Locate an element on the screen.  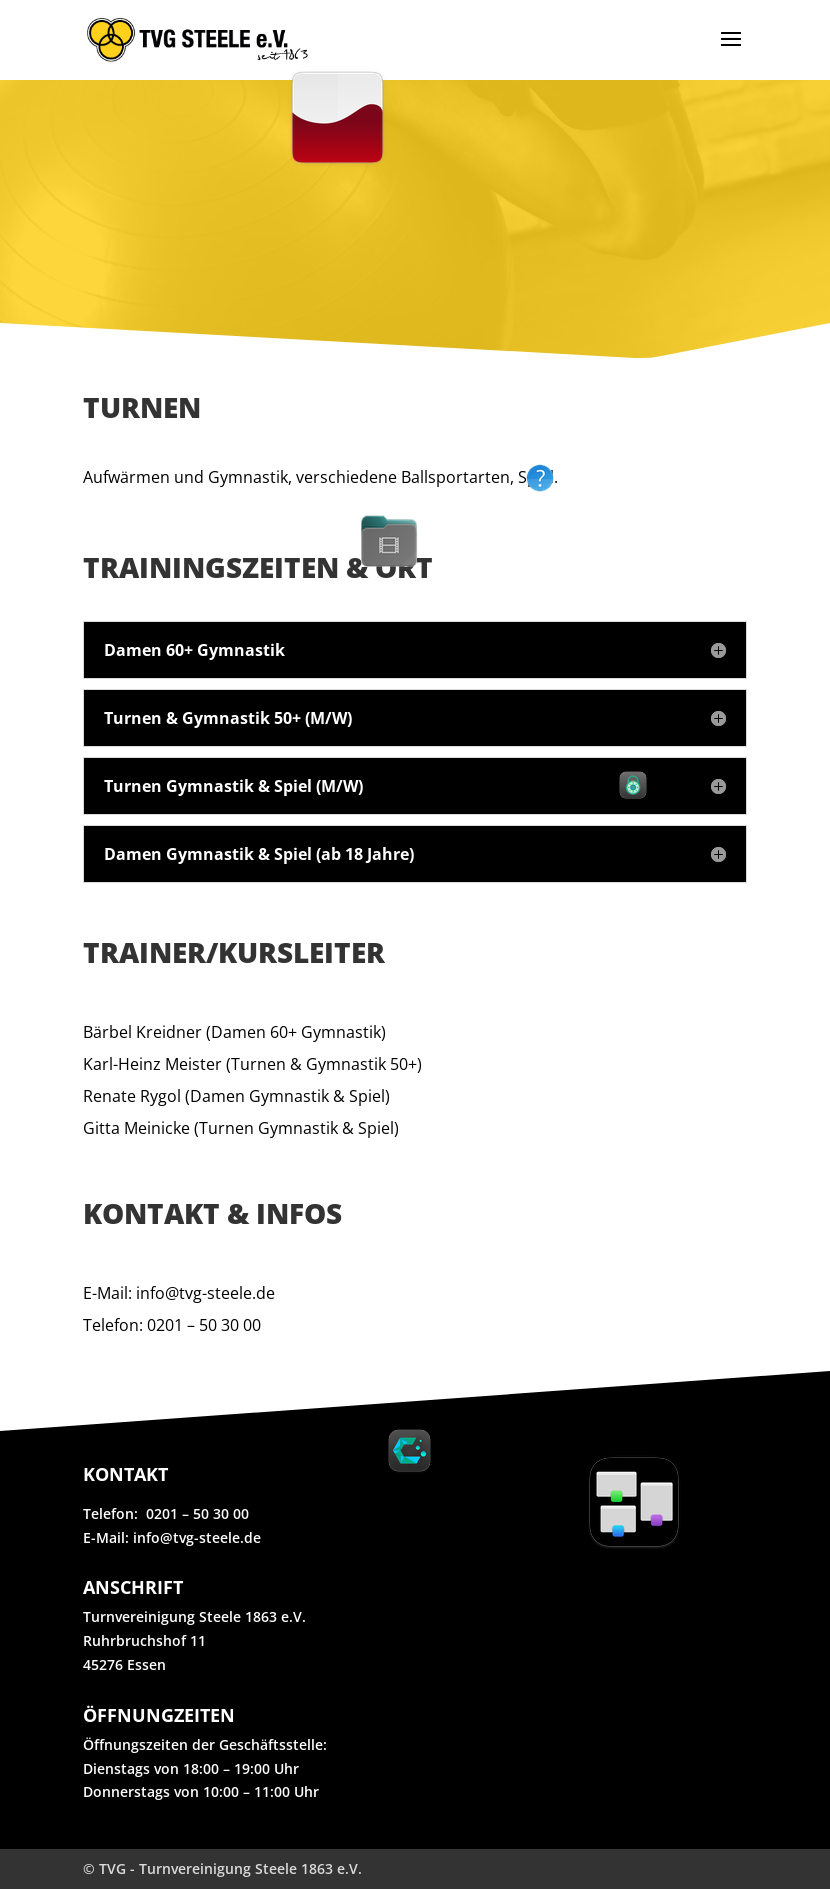
open mission control to view all windows and desktops is located at coordinates (634, 1502).